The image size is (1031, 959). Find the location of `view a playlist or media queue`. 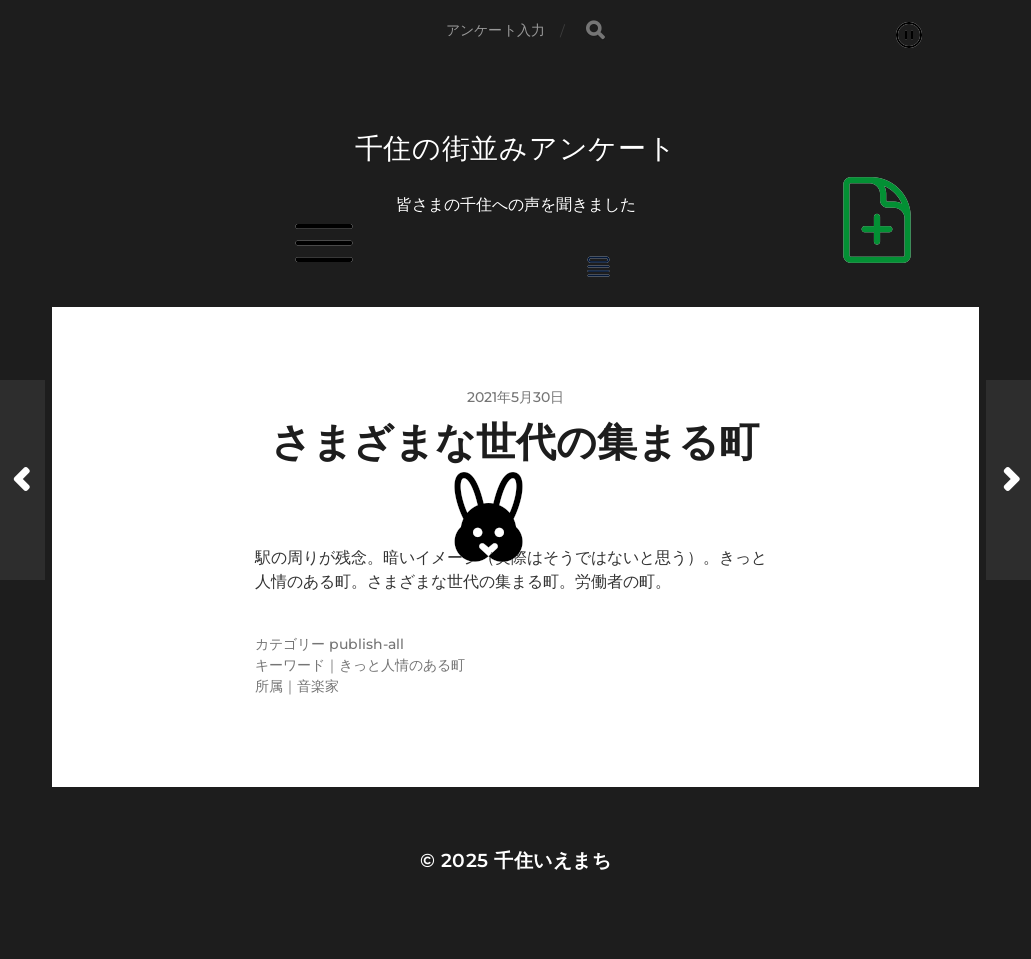

view a playlist or media queue is located at coordinates (598, 266).